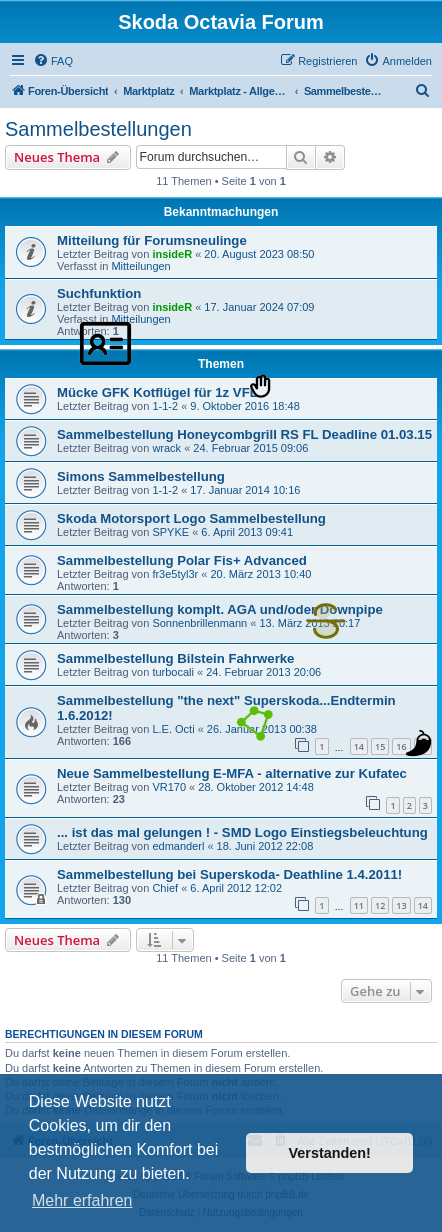  Describe the element at coordinates (326, 621) in the screenshot. I see `apply strikethrough formatting to selected text` at that location.